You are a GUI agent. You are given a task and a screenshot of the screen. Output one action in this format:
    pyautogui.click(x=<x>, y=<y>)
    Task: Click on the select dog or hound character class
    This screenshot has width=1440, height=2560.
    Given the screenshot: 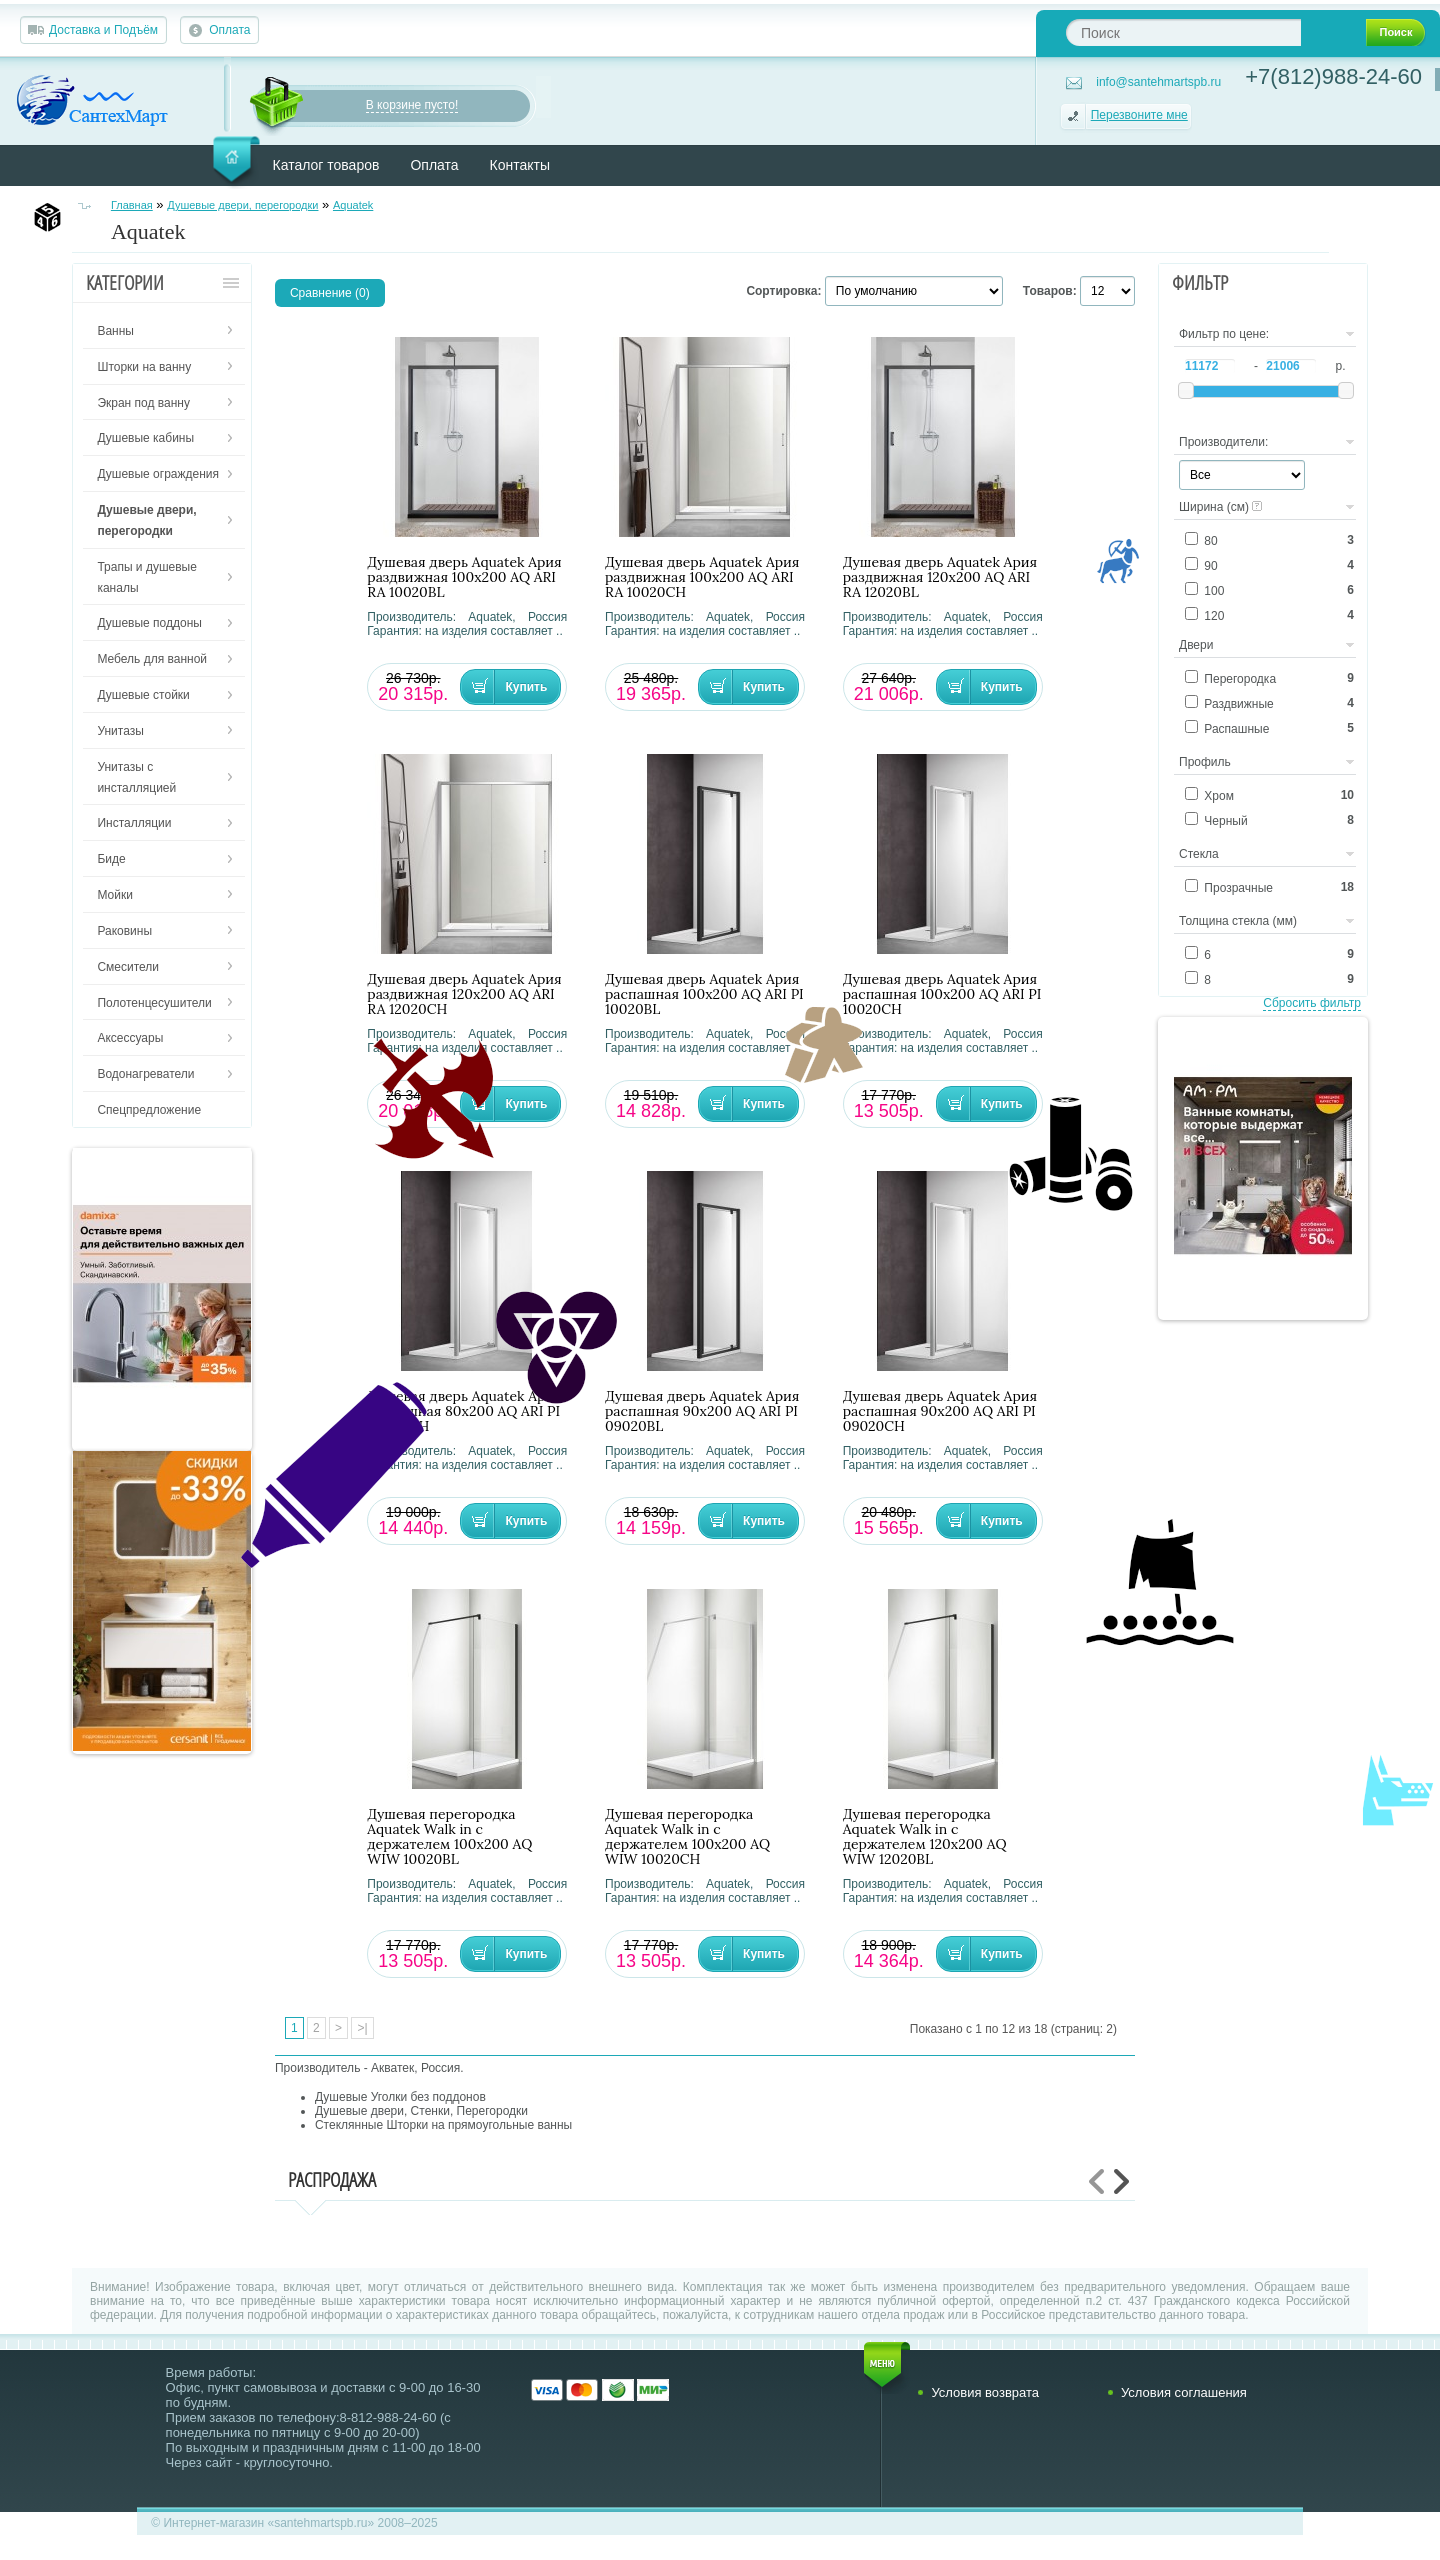 What is the action you would take?
    pyautogui.click(x=1398, y=1790)
    